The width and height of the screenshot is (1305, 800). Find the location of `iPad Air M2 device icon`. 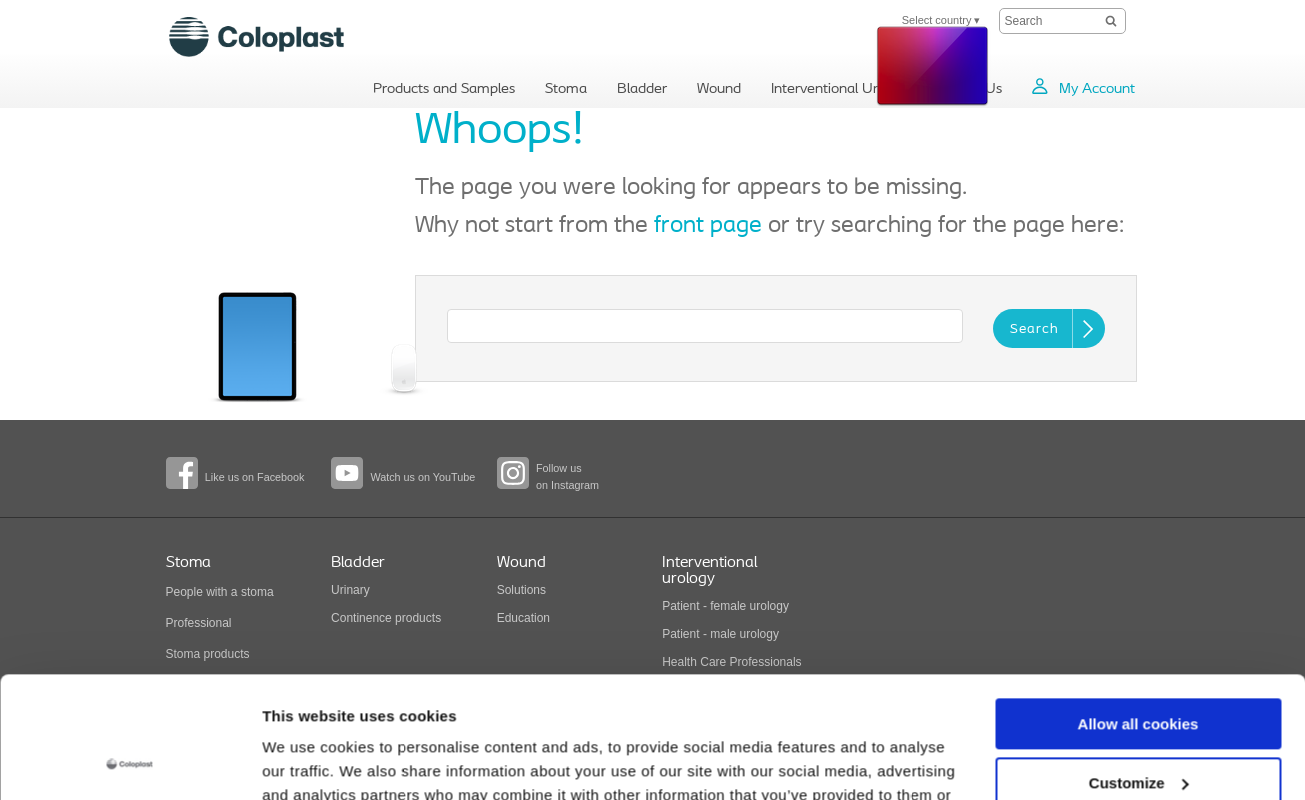

iPad Air M2 device icon is located at coordinates (257, 347).